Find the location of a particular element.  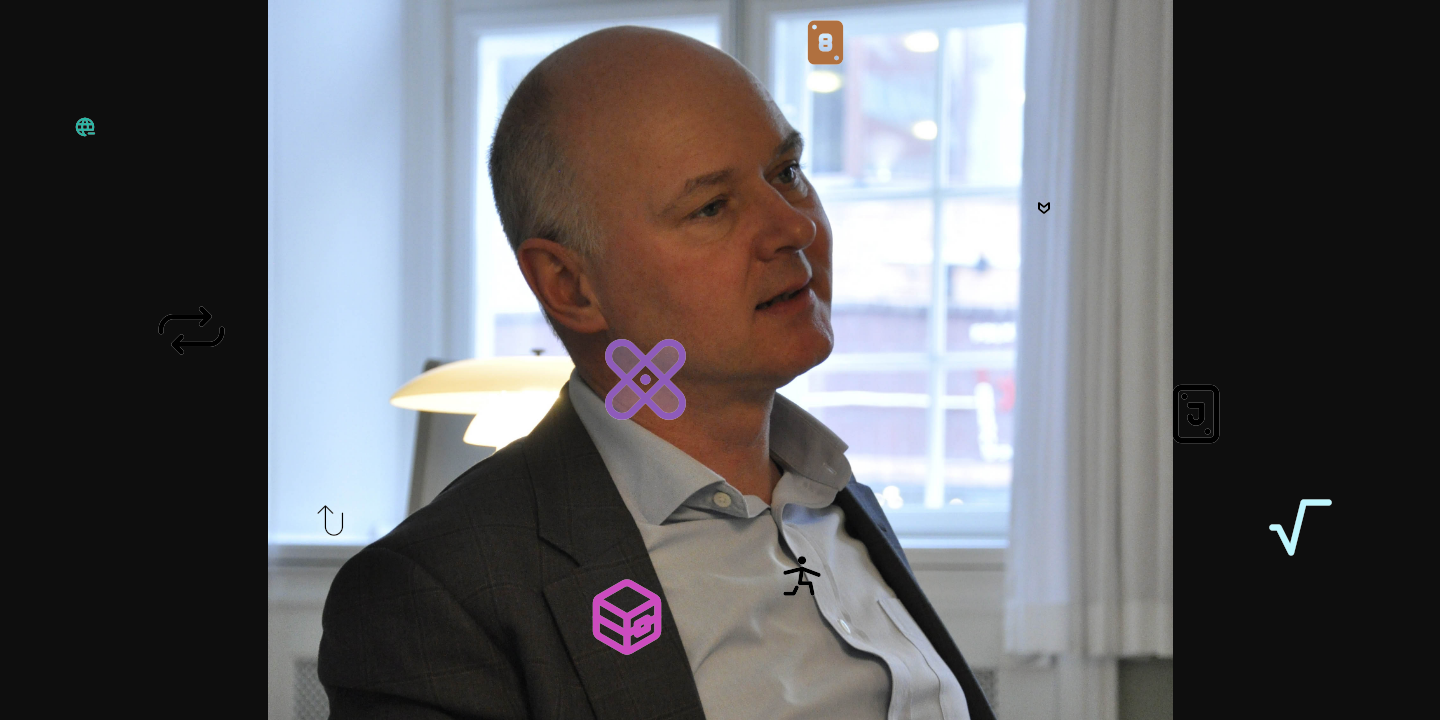

remove a website from your list is located at coordinates (85, 127).